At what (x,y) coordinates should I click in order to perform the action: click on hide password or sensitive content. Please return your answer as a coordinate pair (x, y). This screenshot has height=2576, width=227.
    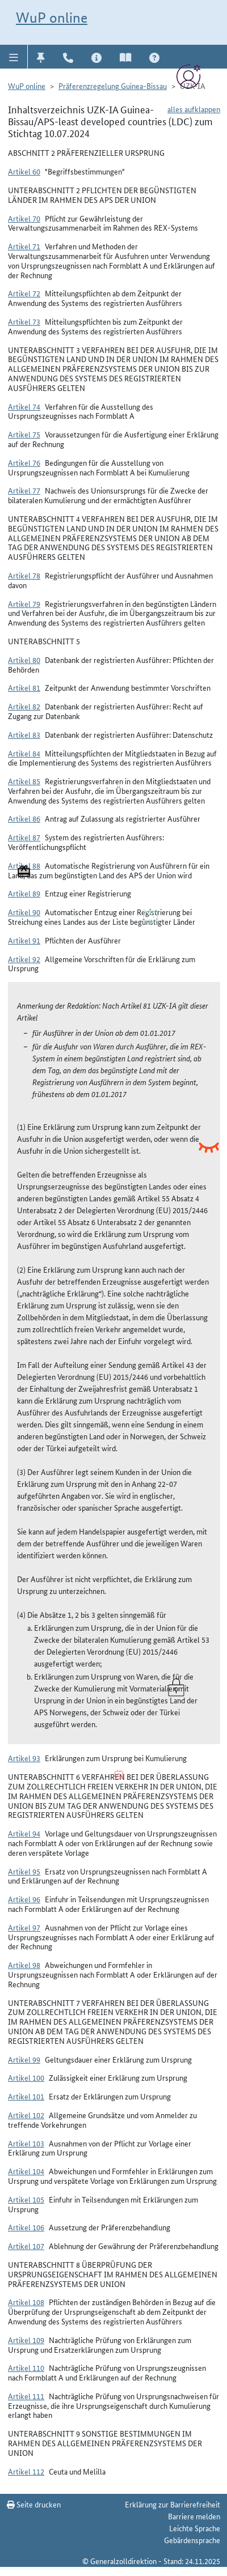
    Looking at the image, I should click on (209, 1146).